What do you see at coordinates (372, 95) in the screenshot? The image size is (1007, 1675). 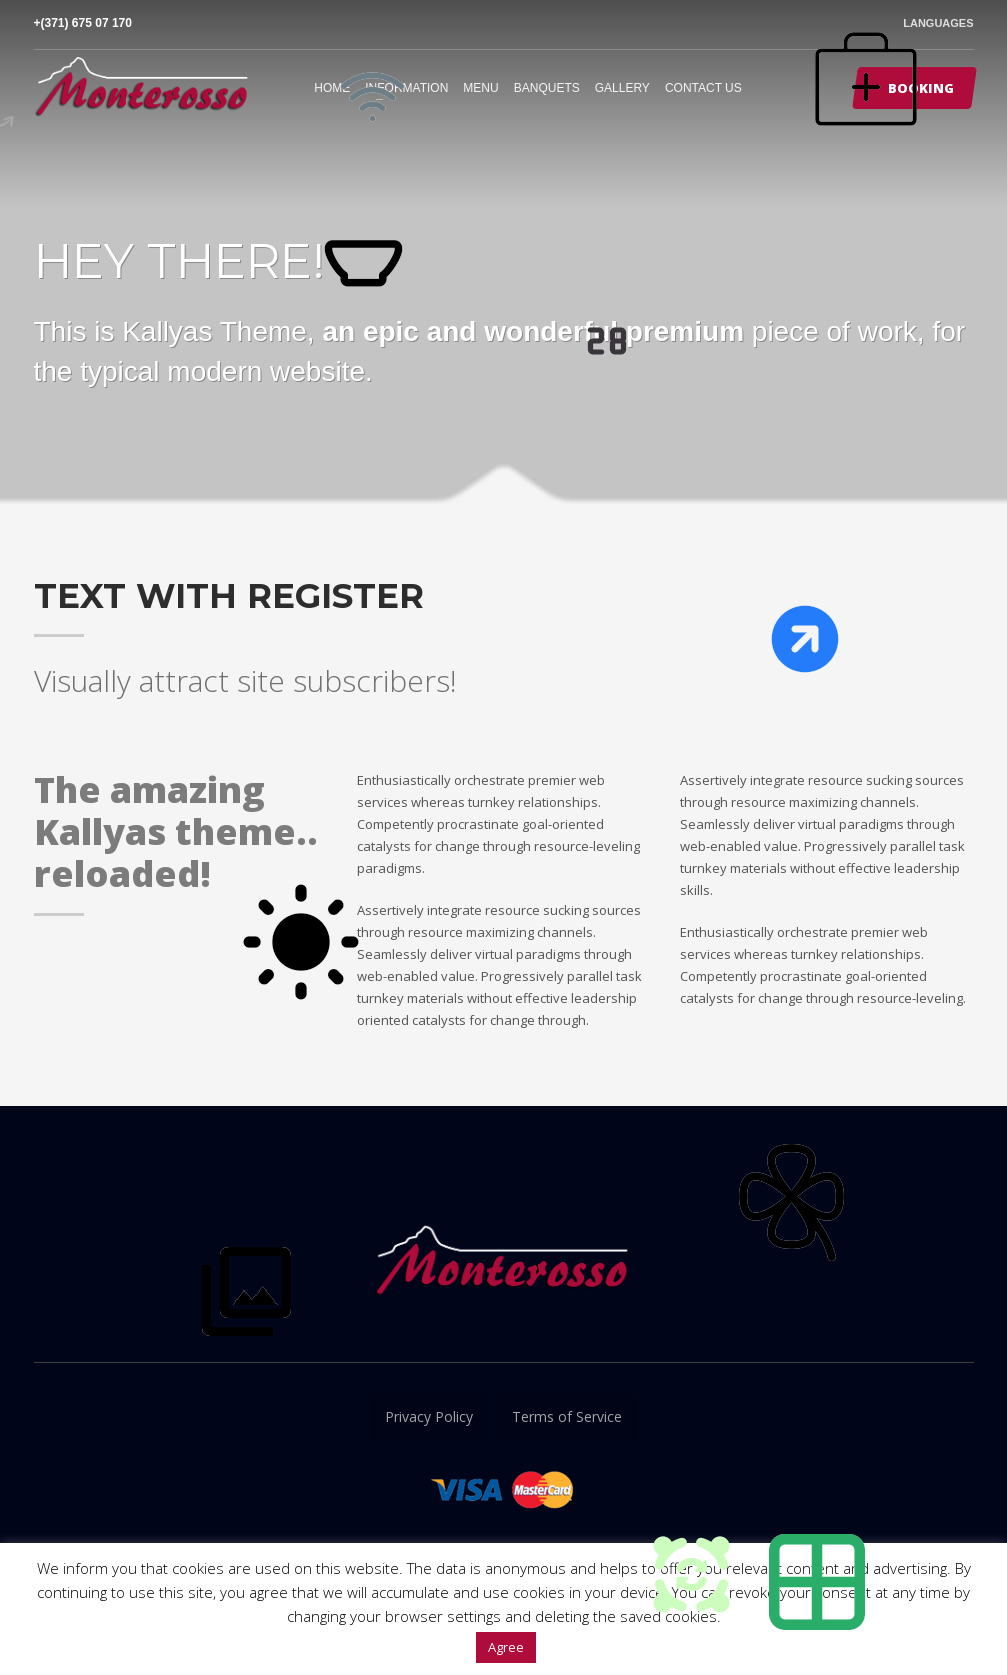 I see `indicates active wireless network connection` at bounding box center [372, 95].